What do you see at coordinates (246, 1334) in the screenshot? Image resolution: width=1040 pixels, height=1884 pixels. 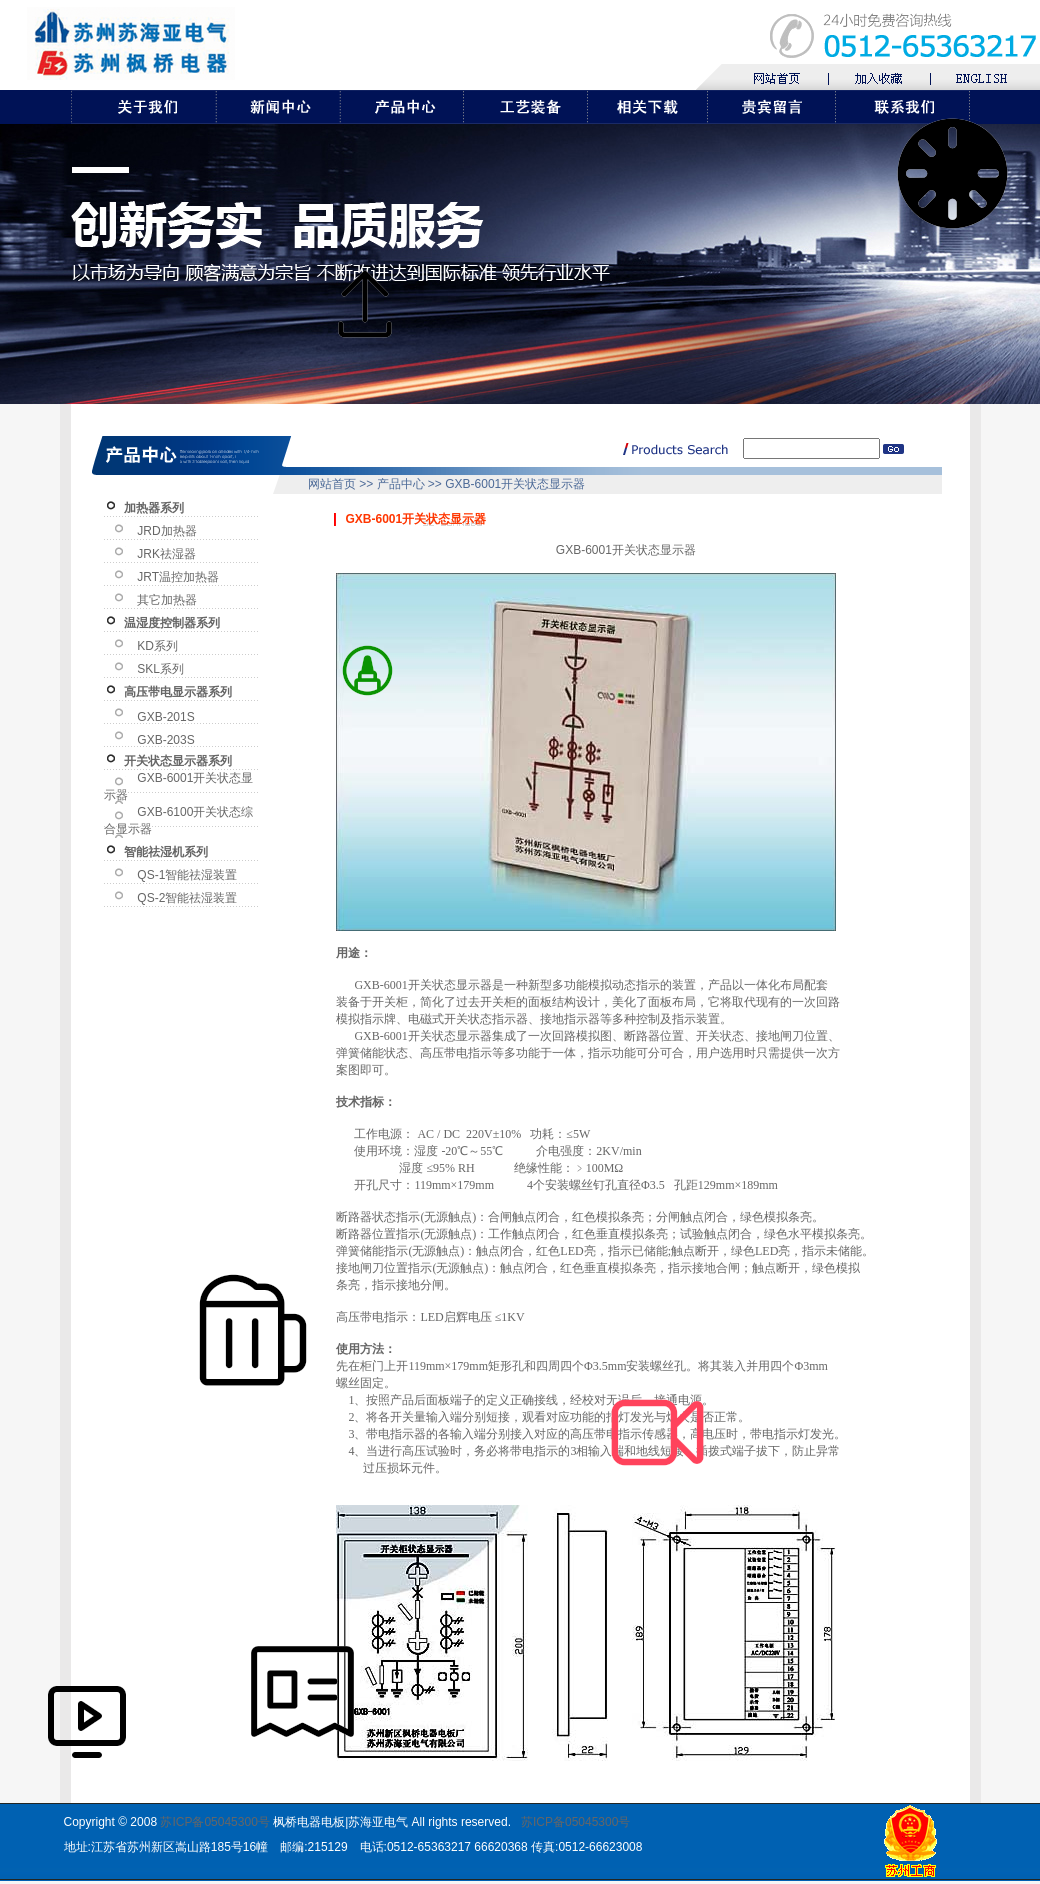 I see `view nearby bars or breweries` at bounding box center [246, 1334].